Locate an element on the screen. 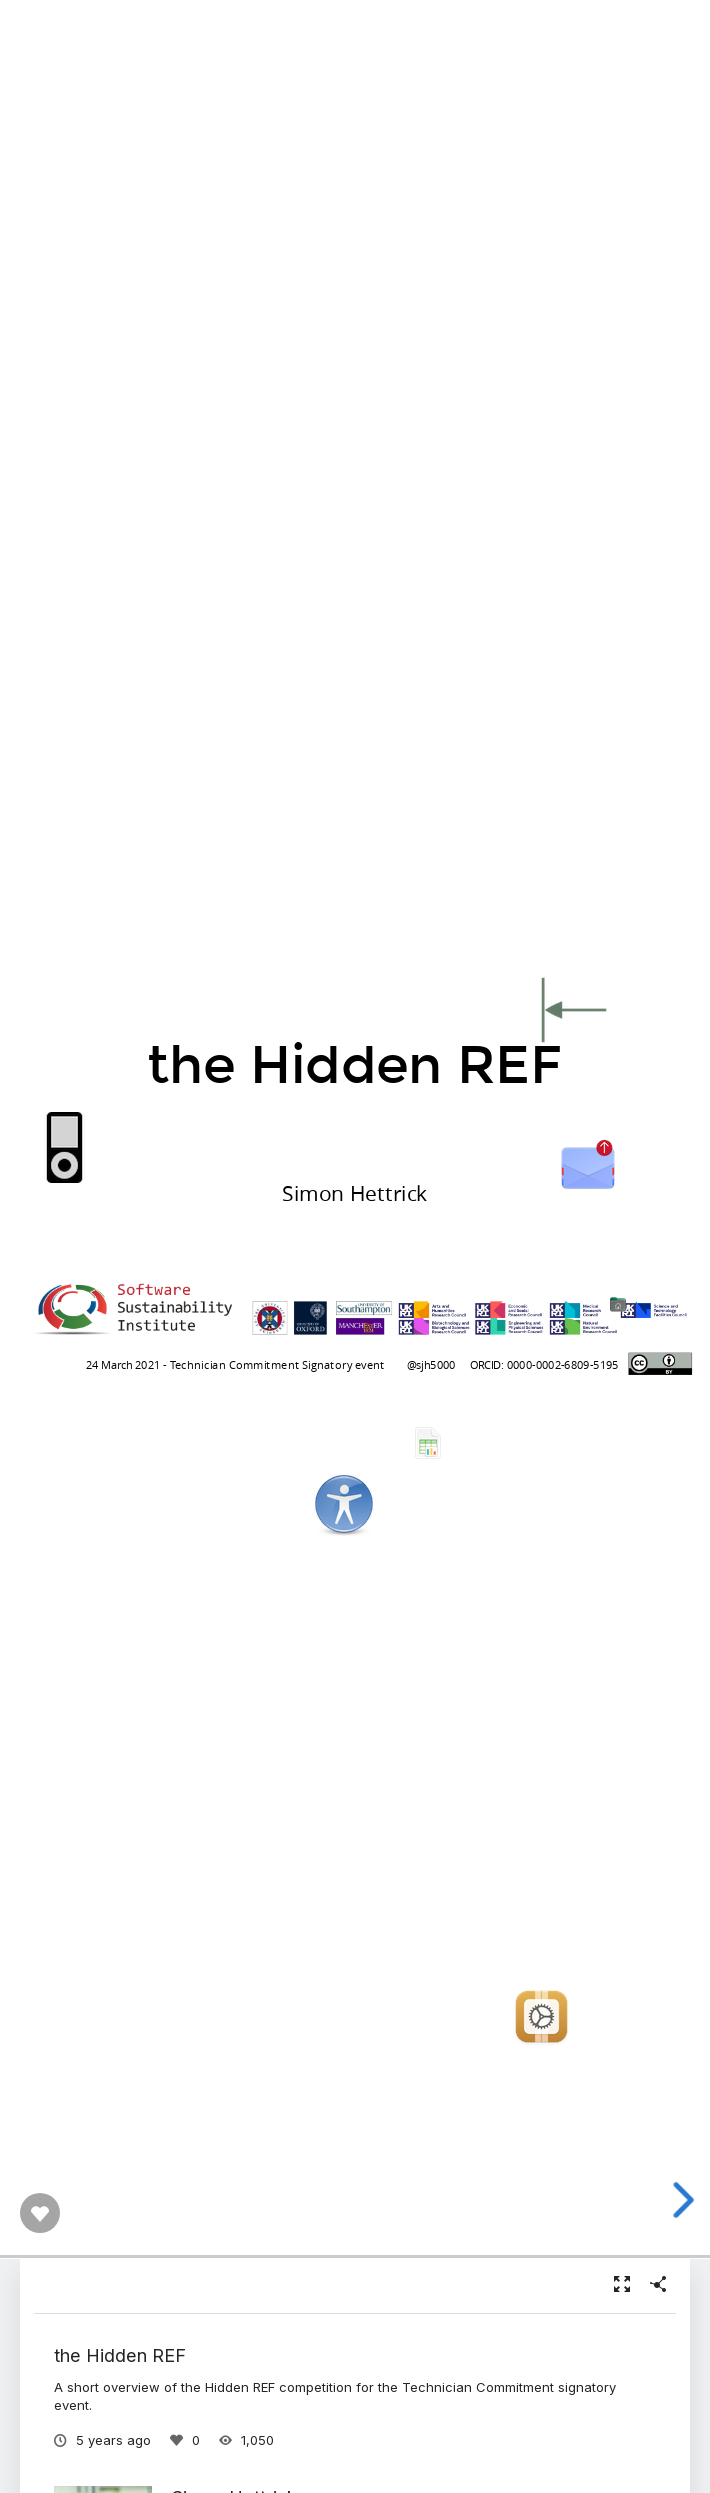 The width and height of the screenshot is (710, 2493). open a spreadsheet file is located at coordinates (428, 1443).